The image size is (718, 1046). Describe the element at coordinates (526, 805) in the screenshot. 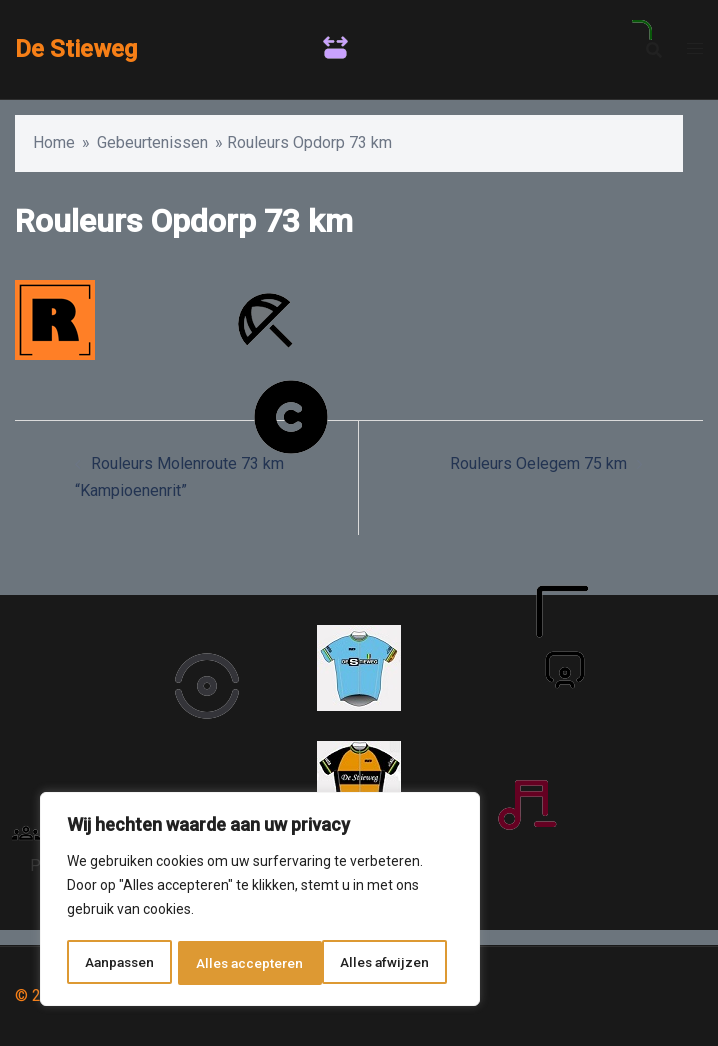

I see `remove a song from playlist` at that location.